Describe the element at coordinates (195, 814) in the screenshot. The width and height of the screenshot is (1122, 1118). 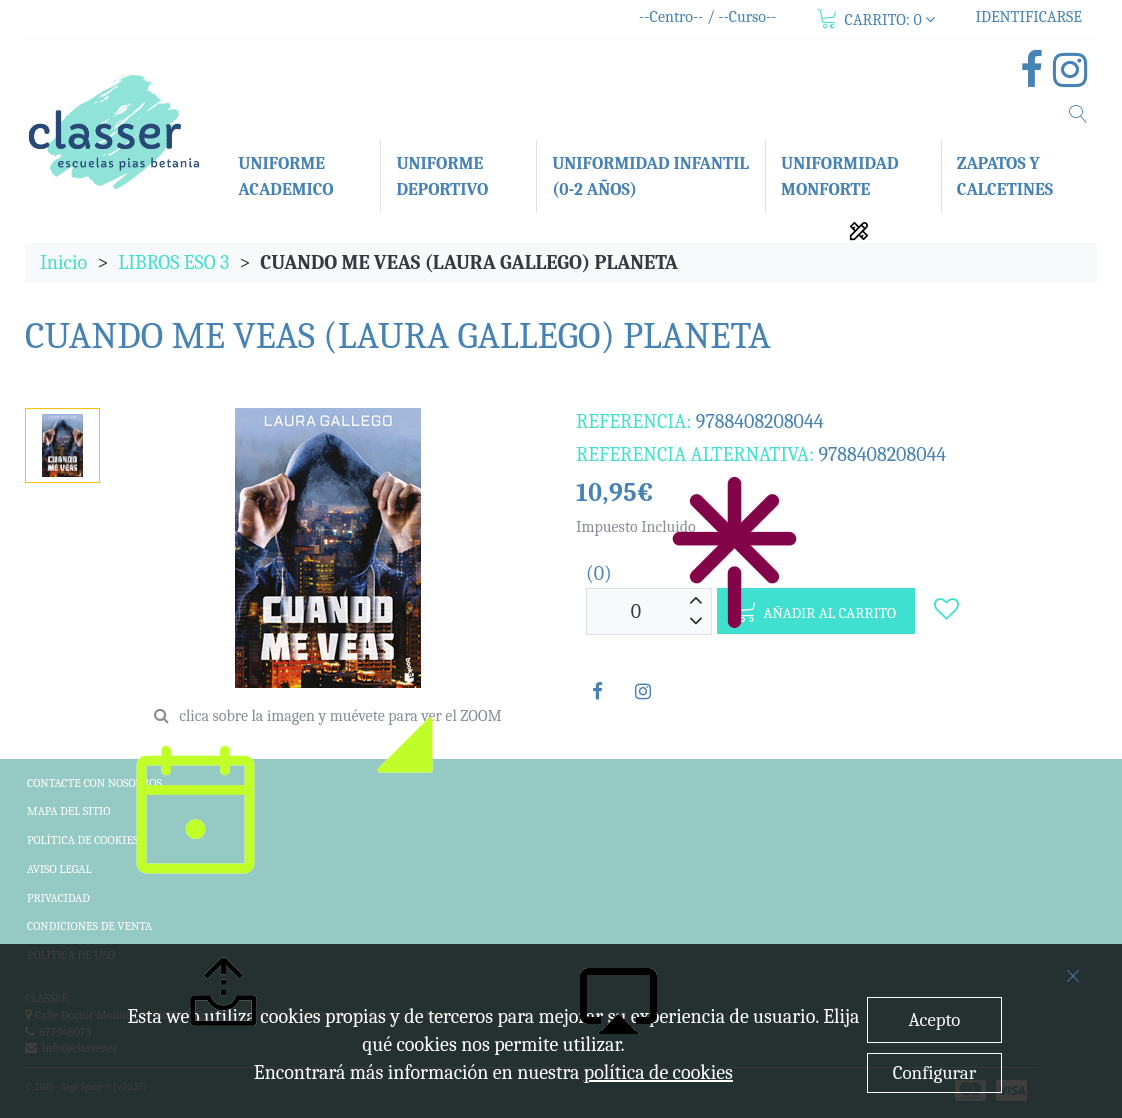
I see `indicates a calendar event or reminder` at that location.